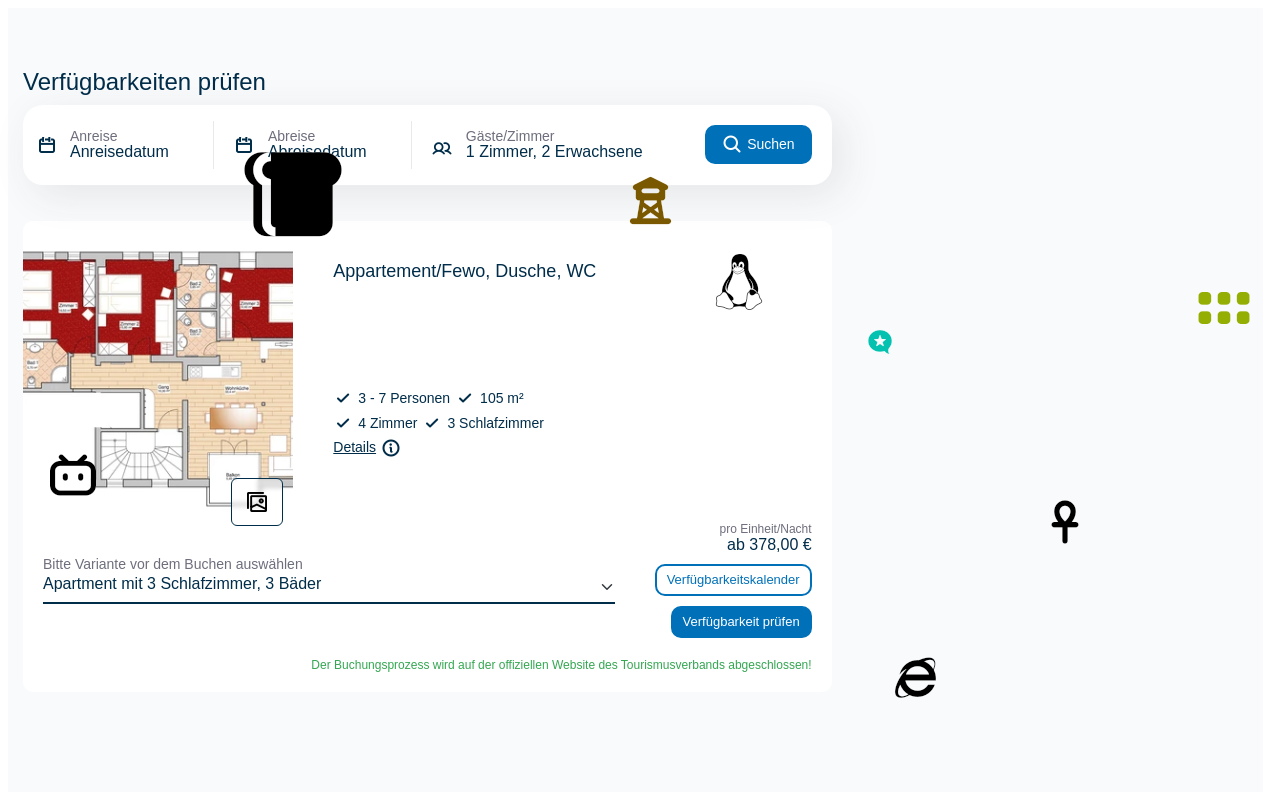  Describe the element at coordinates (1065, 522) in the screenshot. I see `indicates egyptian or ancient history content` at that location.